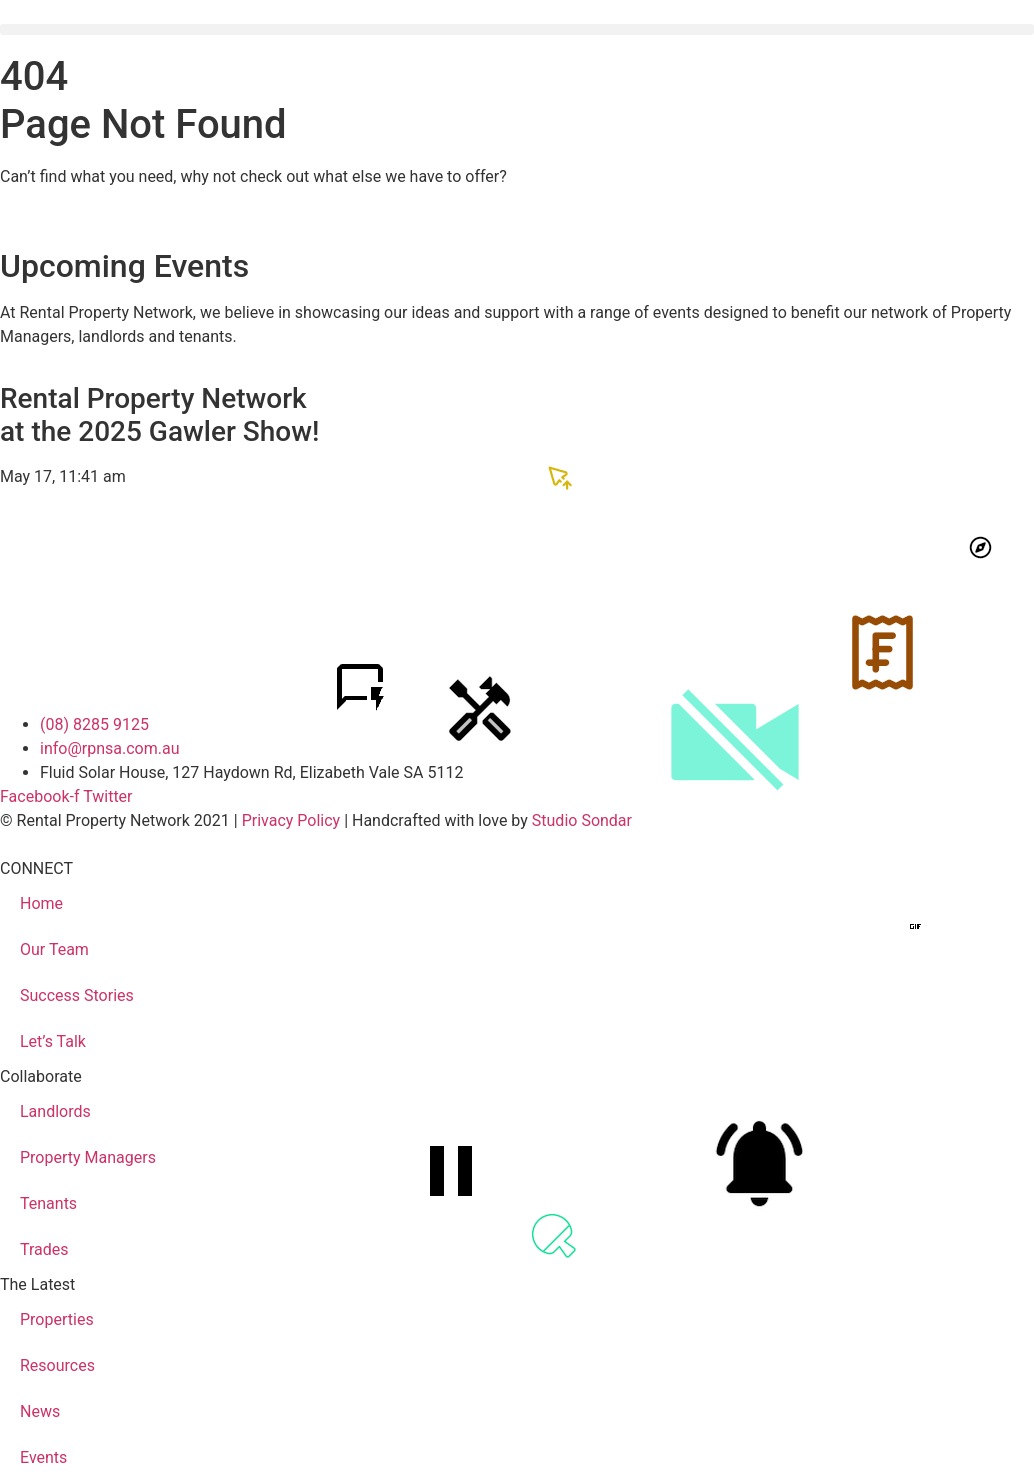 Image resolution: width=1034 pixels, height=1481 pixels. What do you see at coordinates (882, 652) in the screenshot?
I see `view receipt or transaction in swiss francs` at bounding box center [882, 652].